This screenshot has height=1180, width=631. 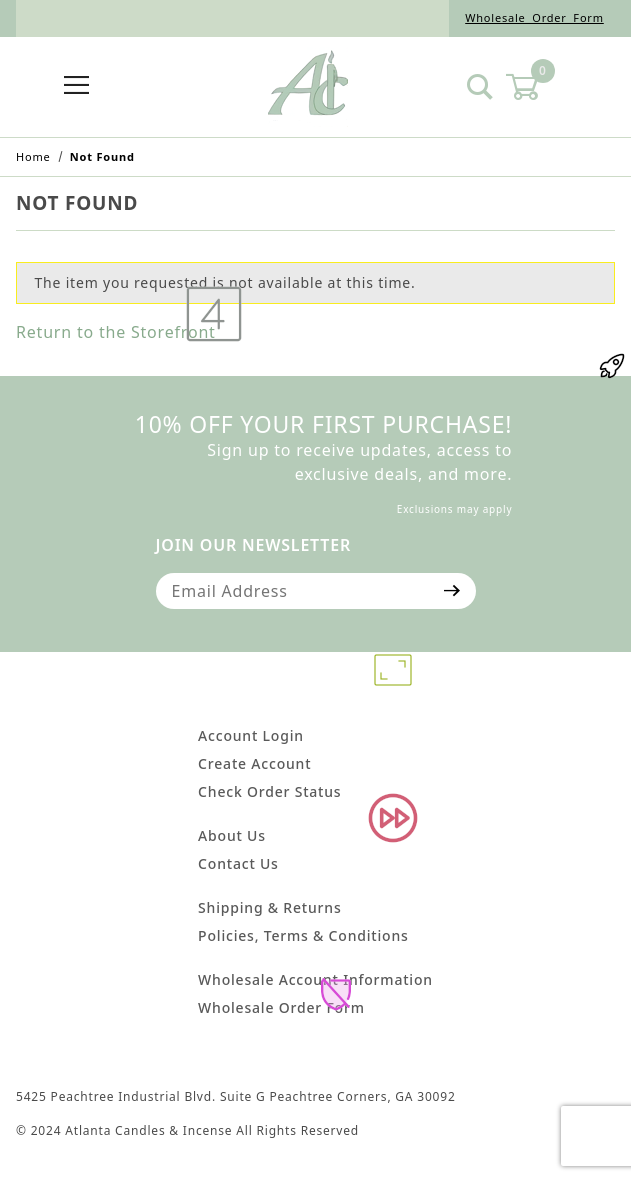 What do you see at coordinates (393, 670) in the screenshot?
I see `enter fullscreen mode` at bounding box center [393, 670].